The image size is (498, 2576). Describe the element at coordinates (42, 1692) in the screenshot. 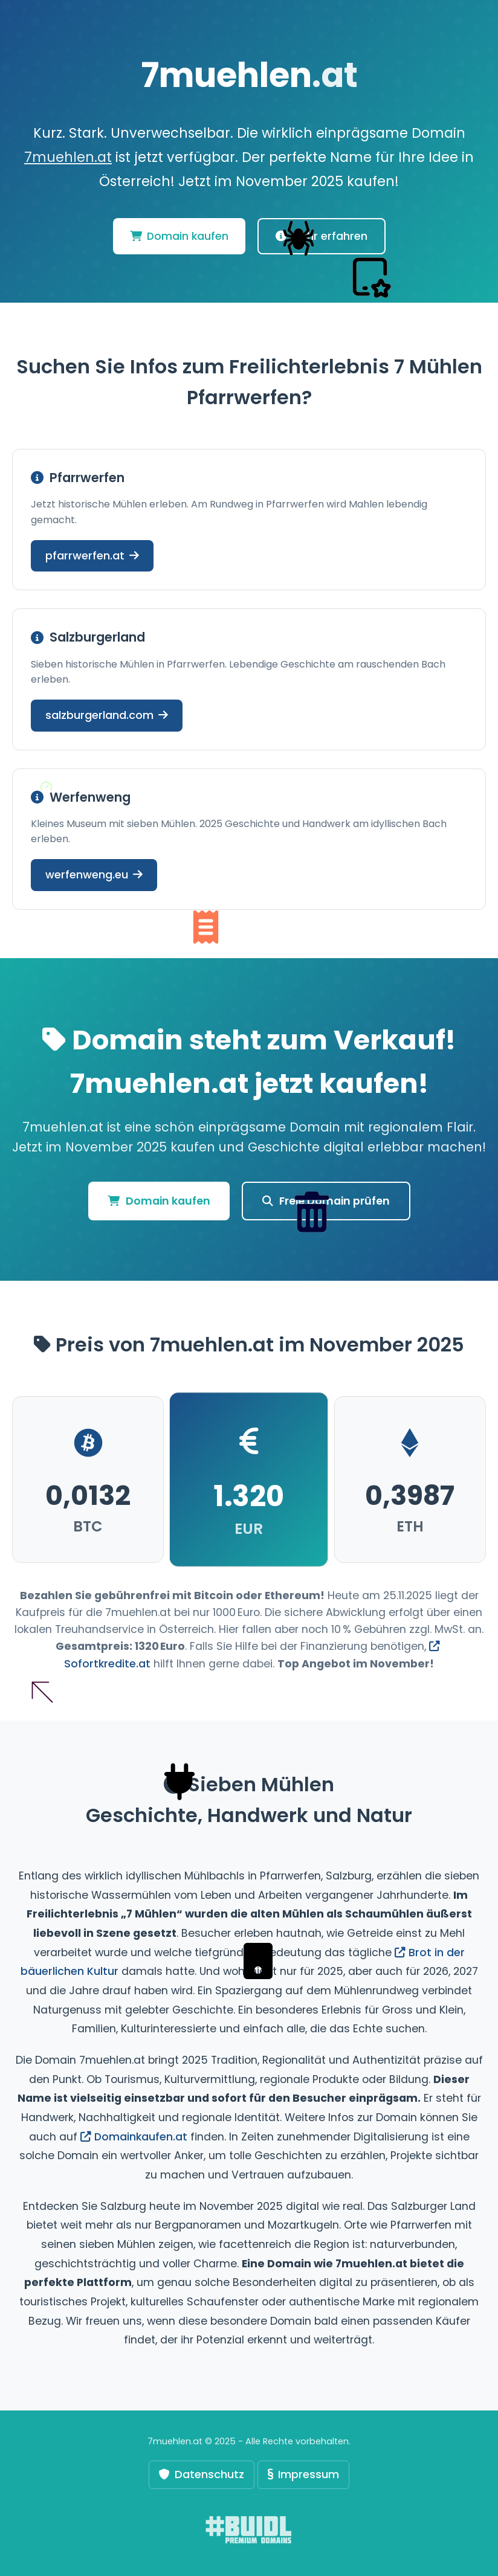

I see `navigate back to previous screen` at that location.